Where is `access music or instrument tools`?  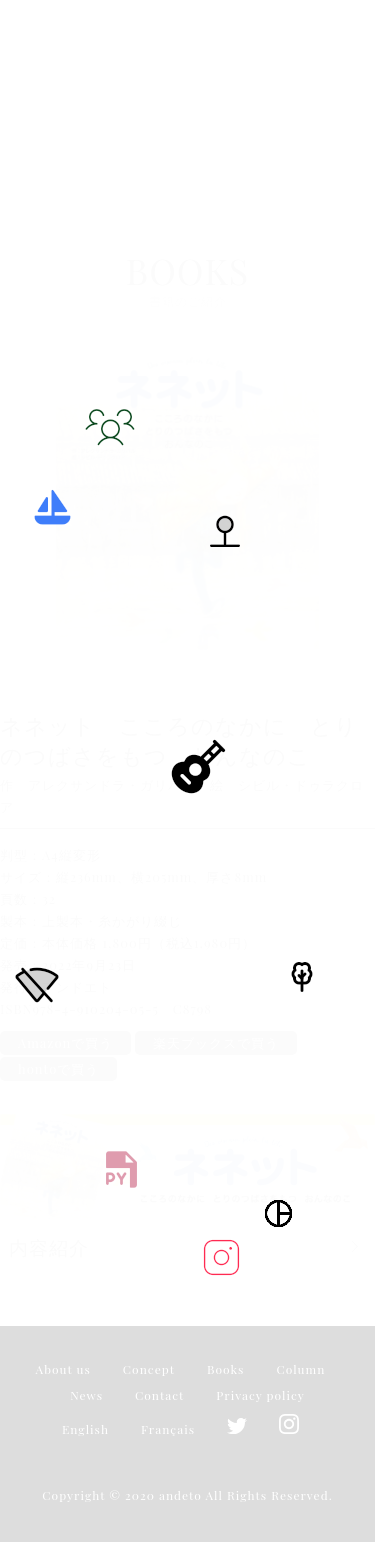 access music or instrument tools is located at coordinates (198, 767).